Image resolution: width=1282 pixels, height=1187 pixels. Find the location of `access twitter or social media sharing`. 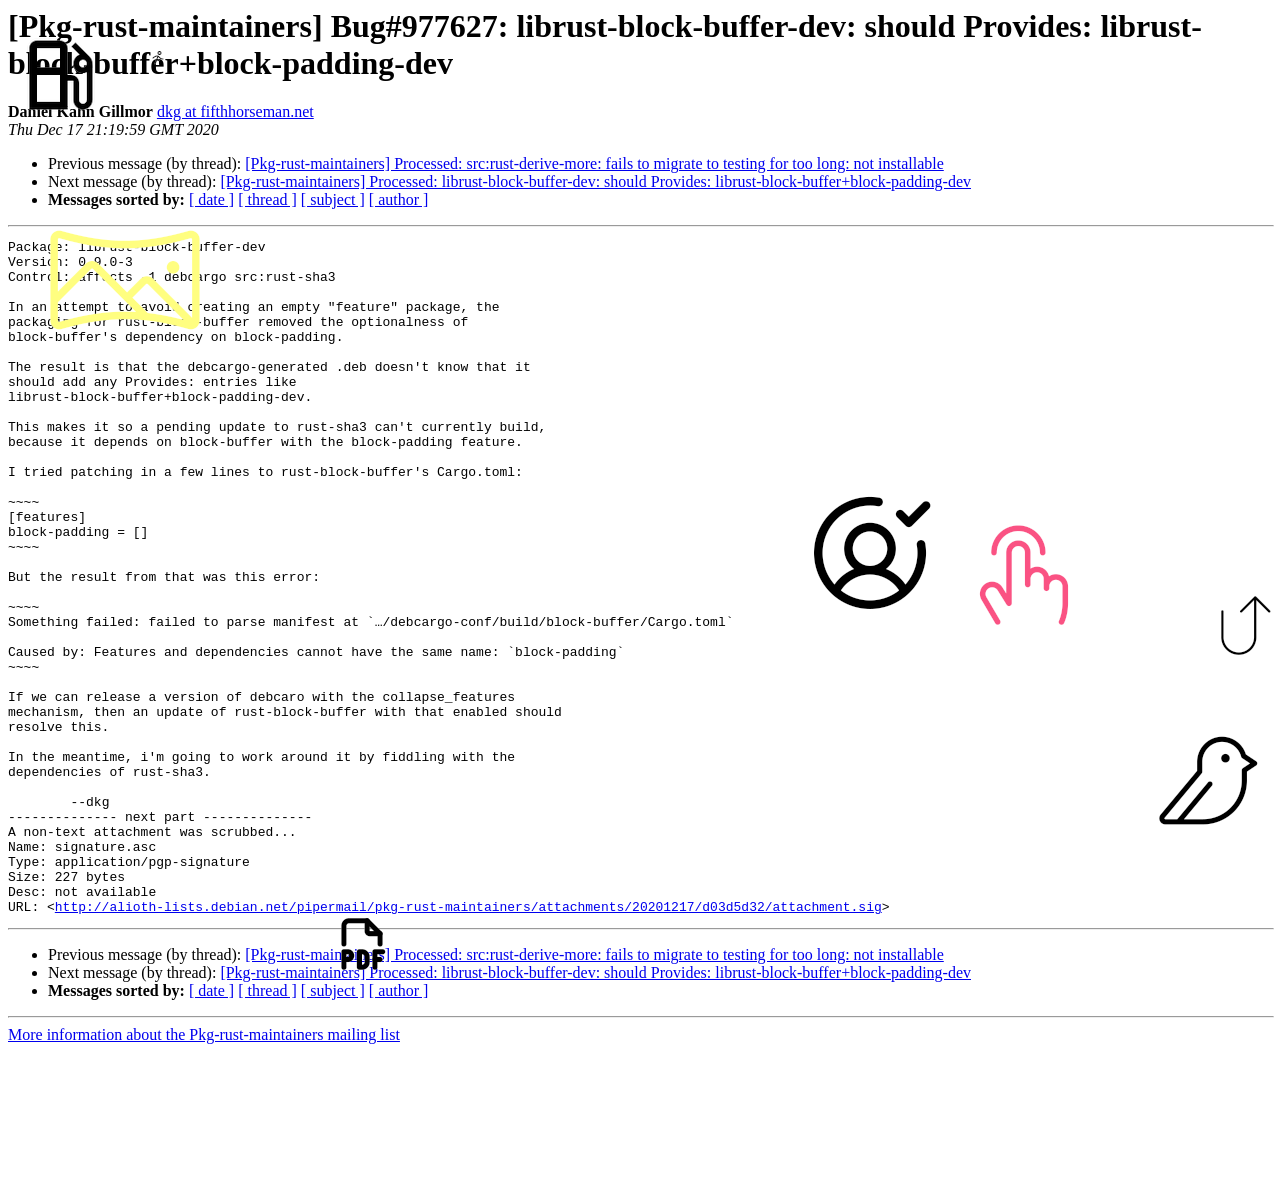

access twitter or social media sharing is located at coordinates (1210, 784).